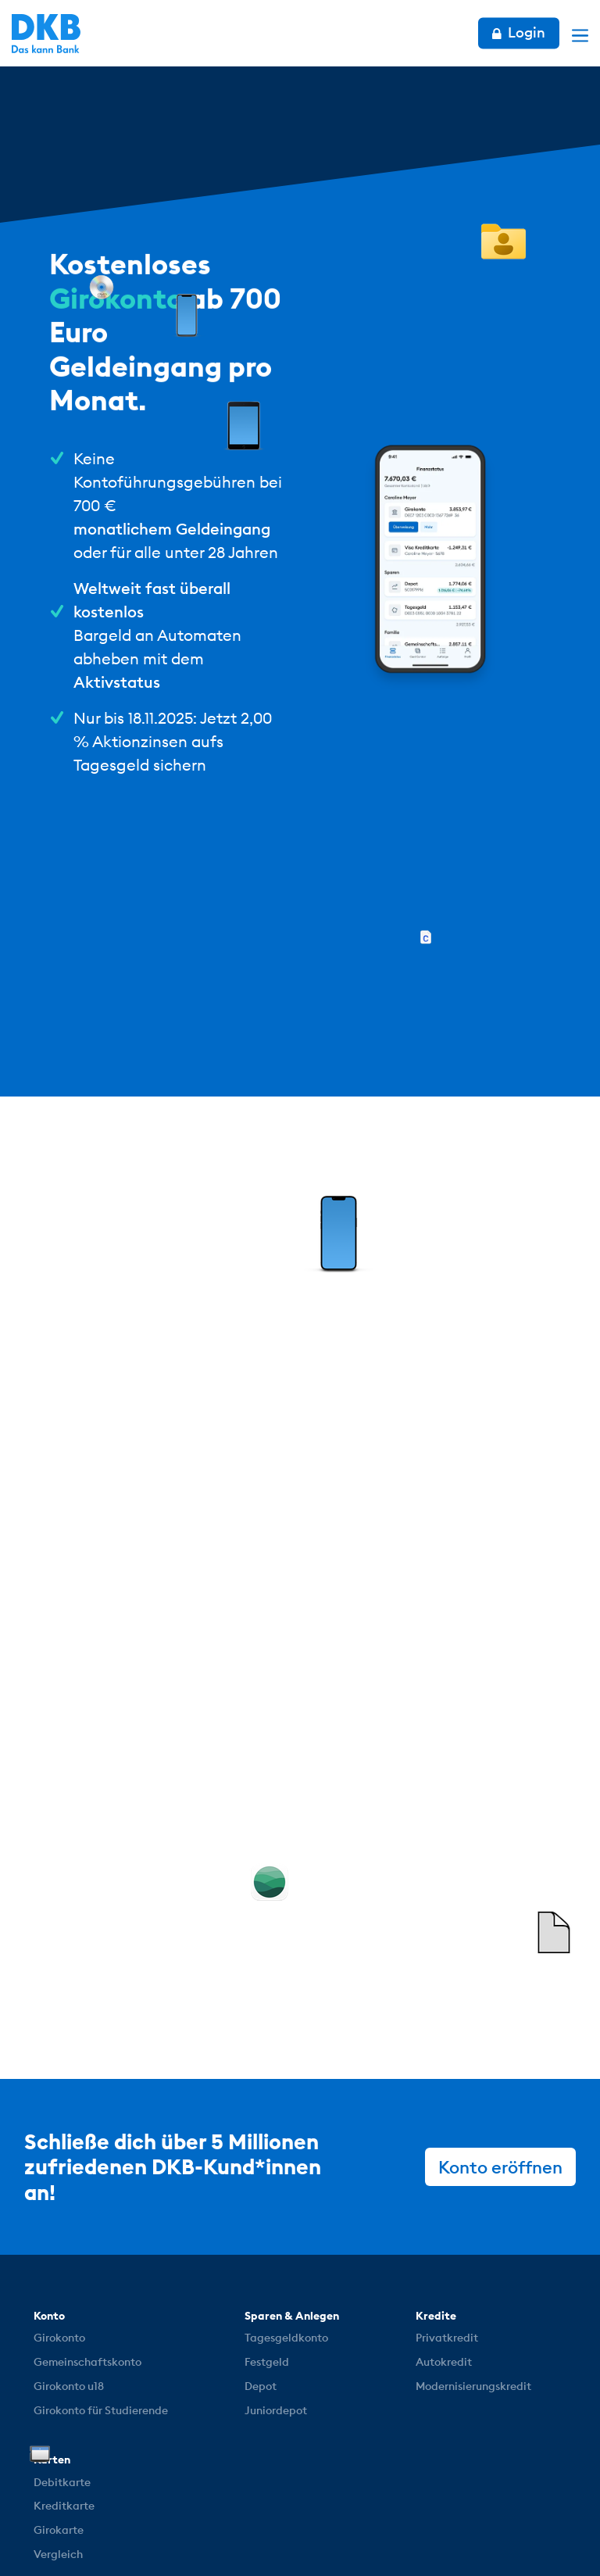  Describe the element at coordinates (244, 421) in the screenshot. I see `iPad mini device connected to your system` at that location.